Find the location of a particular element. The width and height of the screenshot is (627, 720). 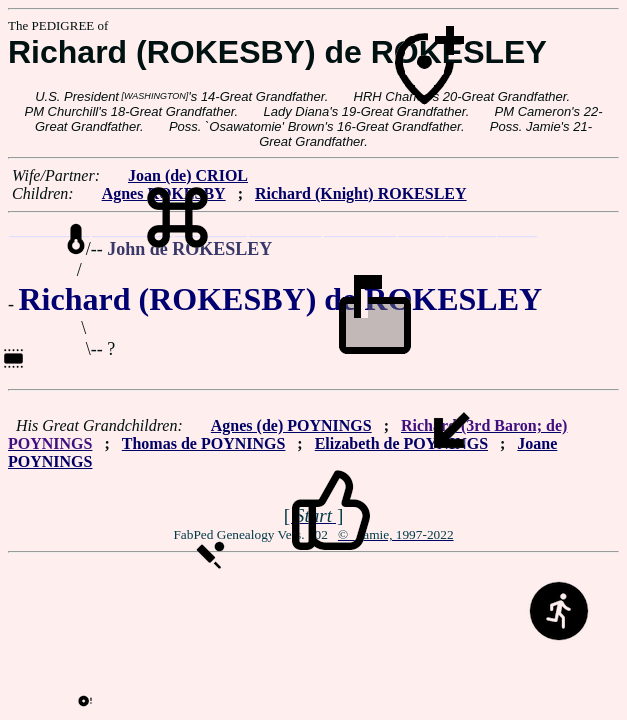

transit entry or exit point on a map is located at coordinates (452, 430).